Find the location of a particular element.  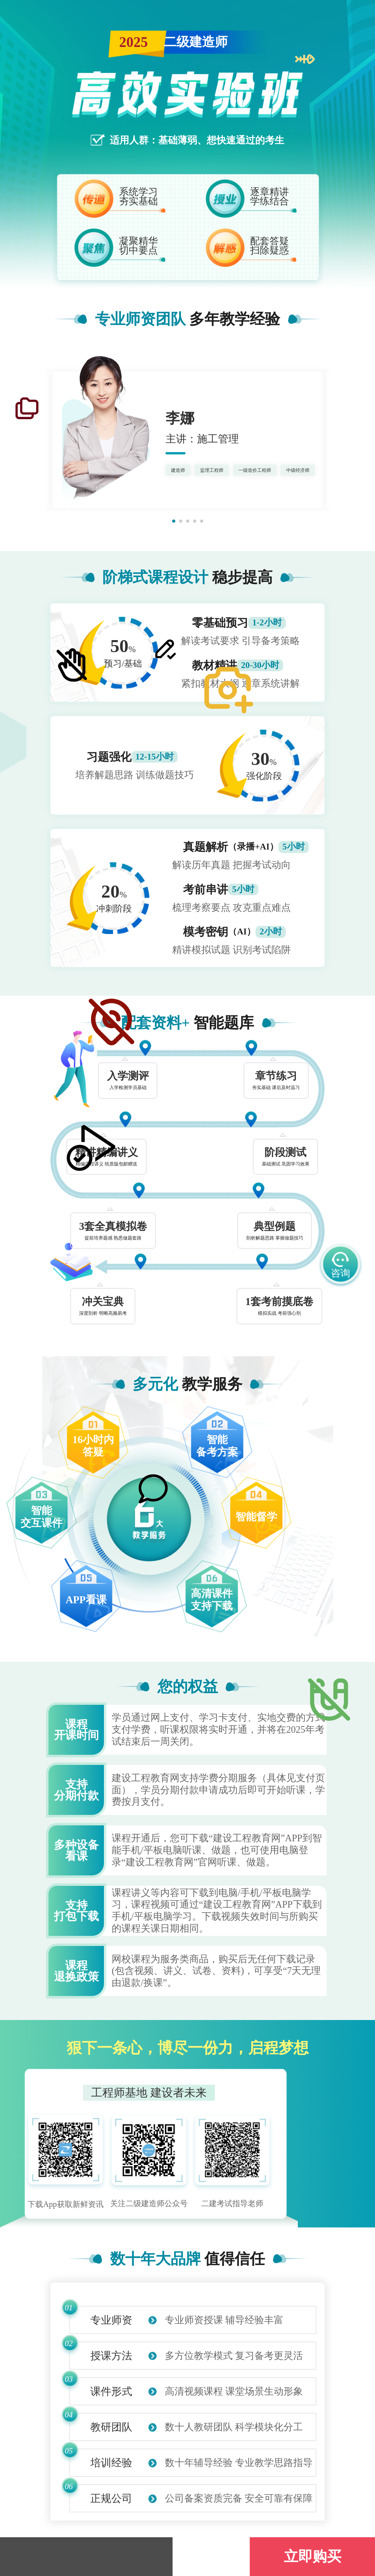

edit completed or saved successfully is located at coordinates (165, 648).